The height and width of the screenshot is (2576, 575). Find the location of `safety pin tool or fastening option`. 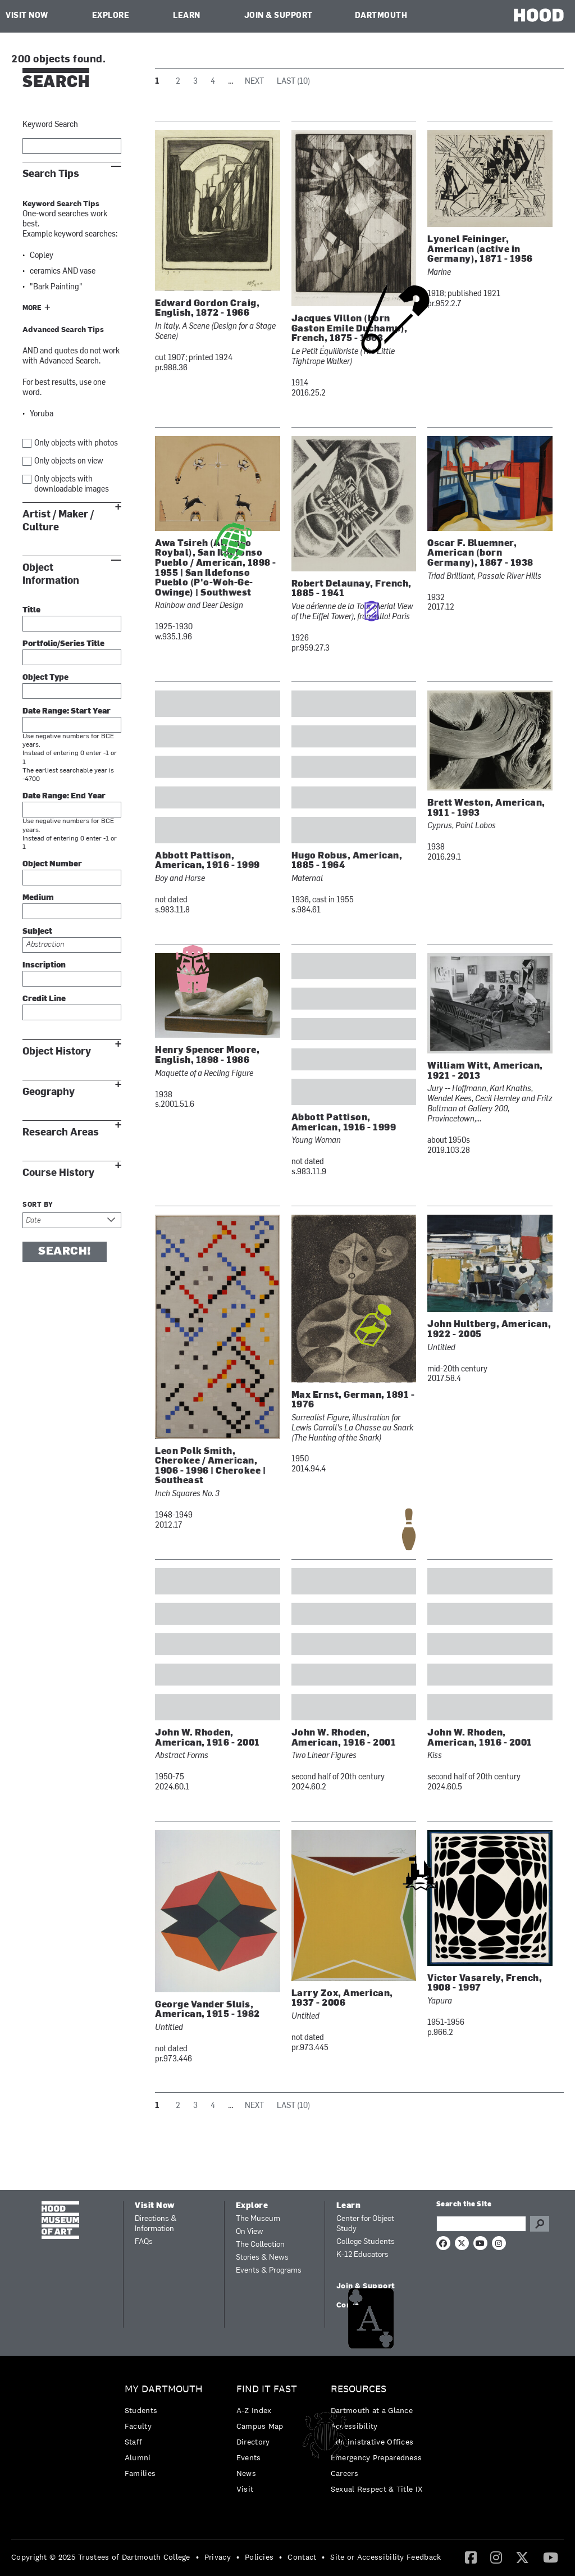

safety pin tool or fastening option is located at coordinates (395, 318).